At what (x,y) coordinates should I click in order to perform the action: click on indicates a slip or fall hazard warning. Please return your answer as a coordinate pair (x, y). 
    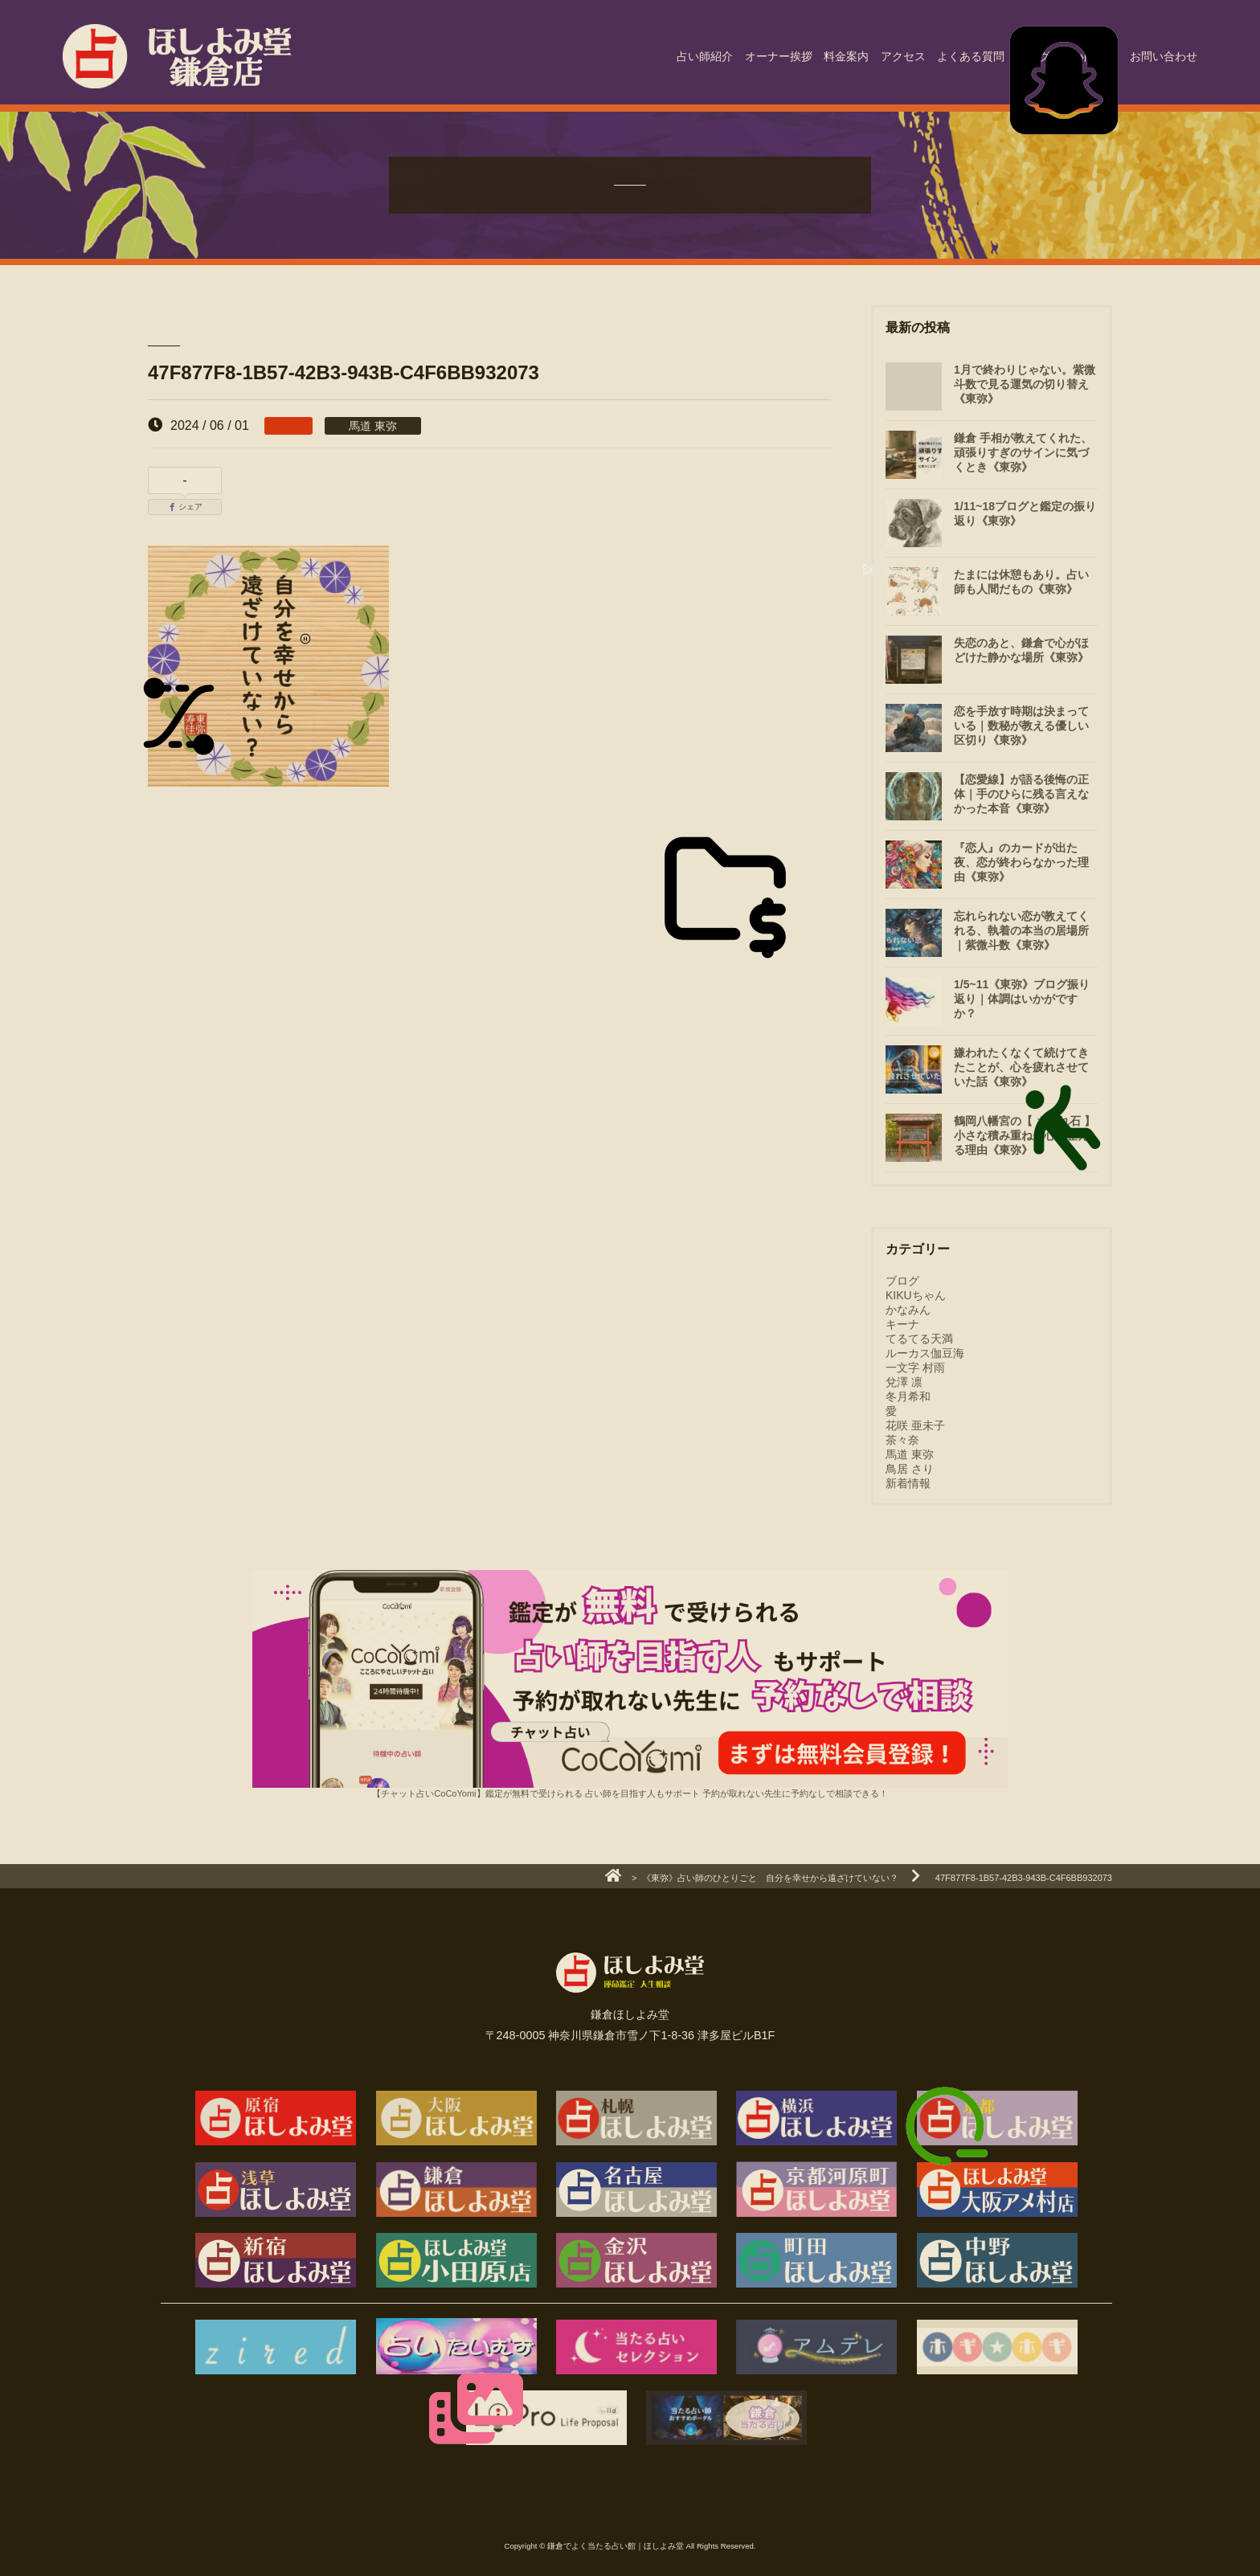
    Looking at the image, I should click on (1060, 1127).